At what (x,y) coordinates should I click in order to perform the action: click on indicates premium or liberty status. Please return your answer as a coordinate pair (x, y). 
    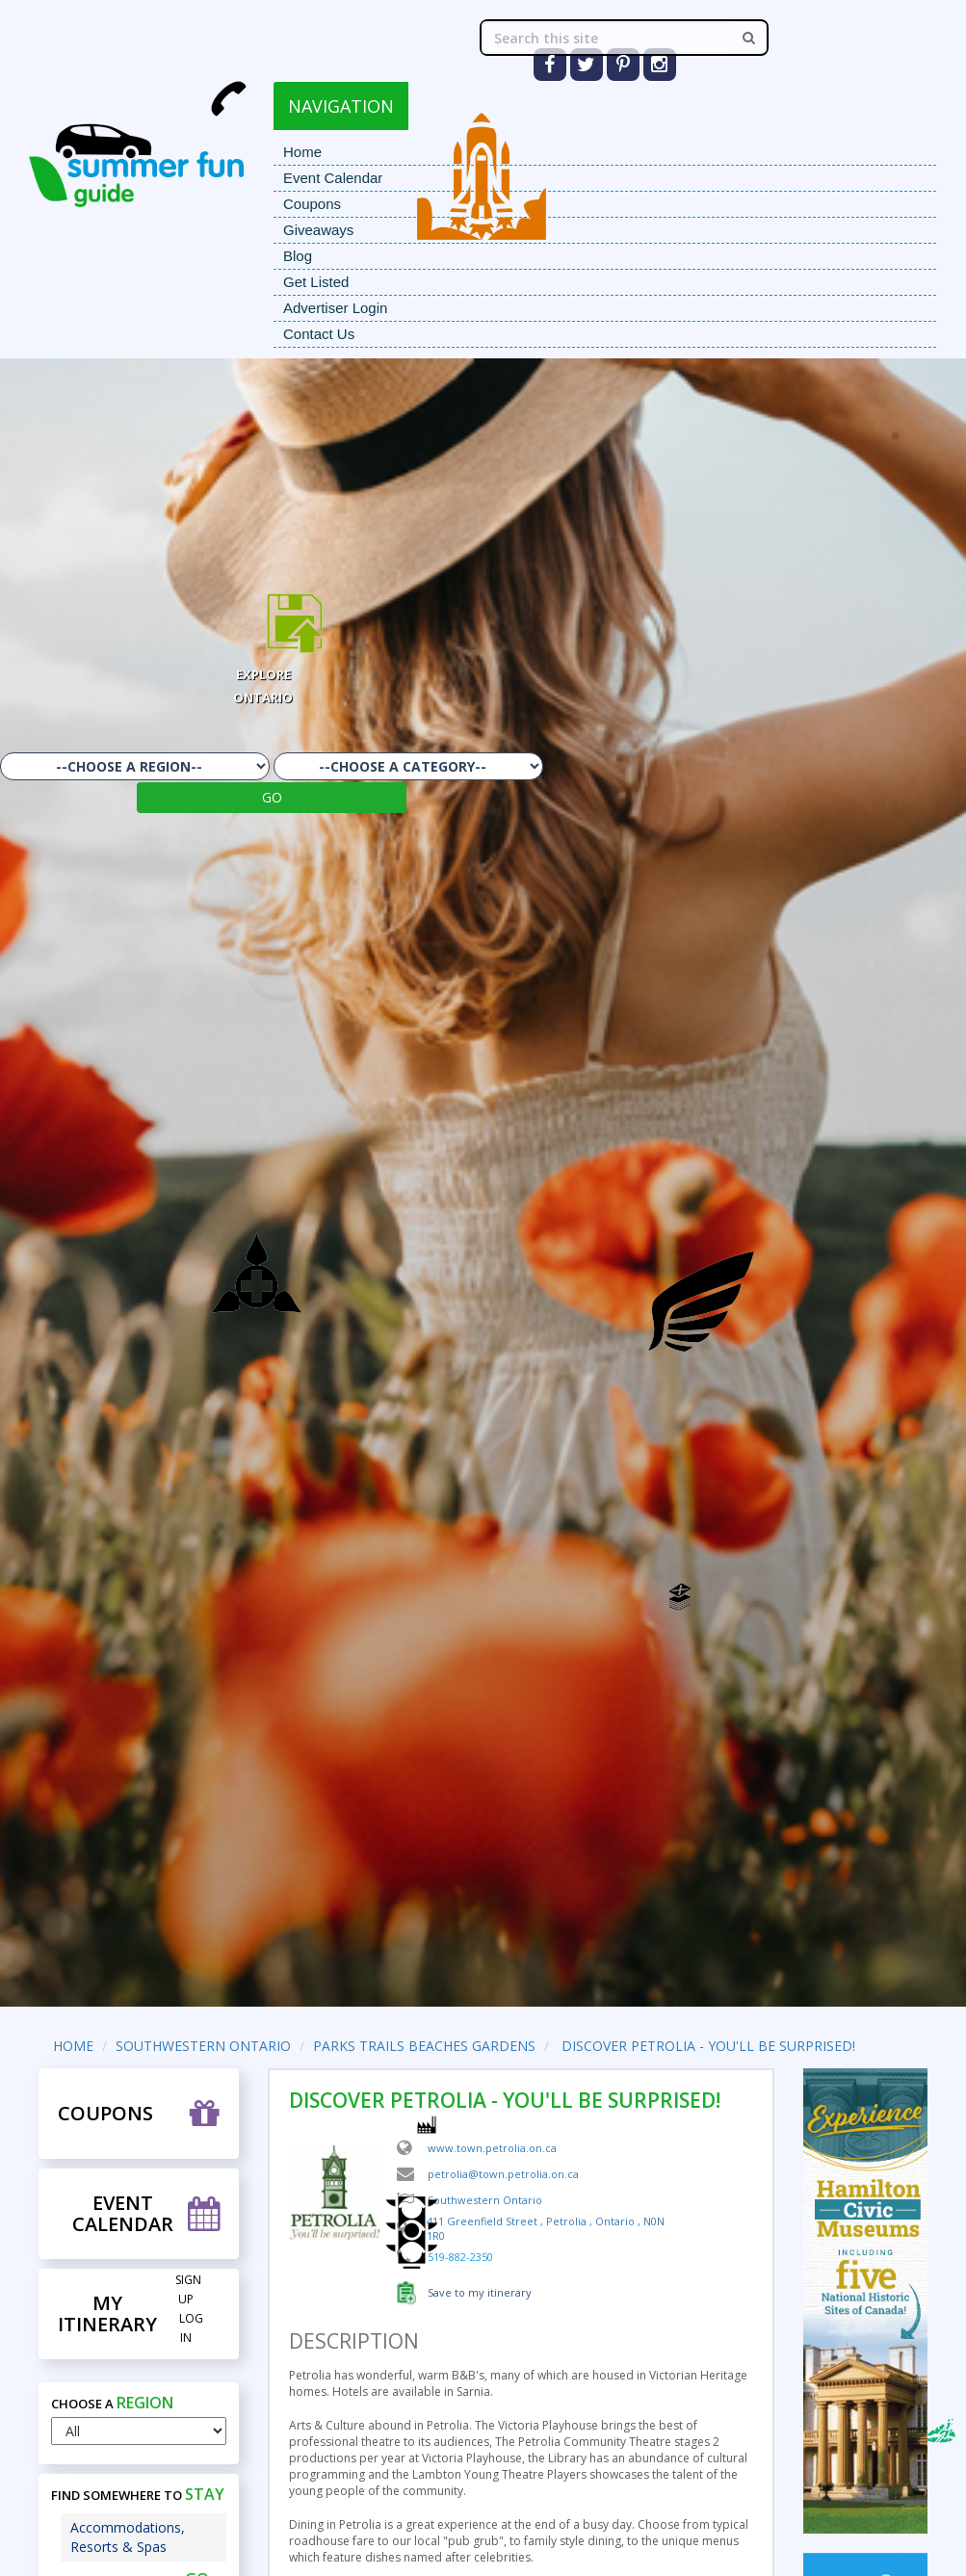
    Looking at the image, I should click on (701, 1301).